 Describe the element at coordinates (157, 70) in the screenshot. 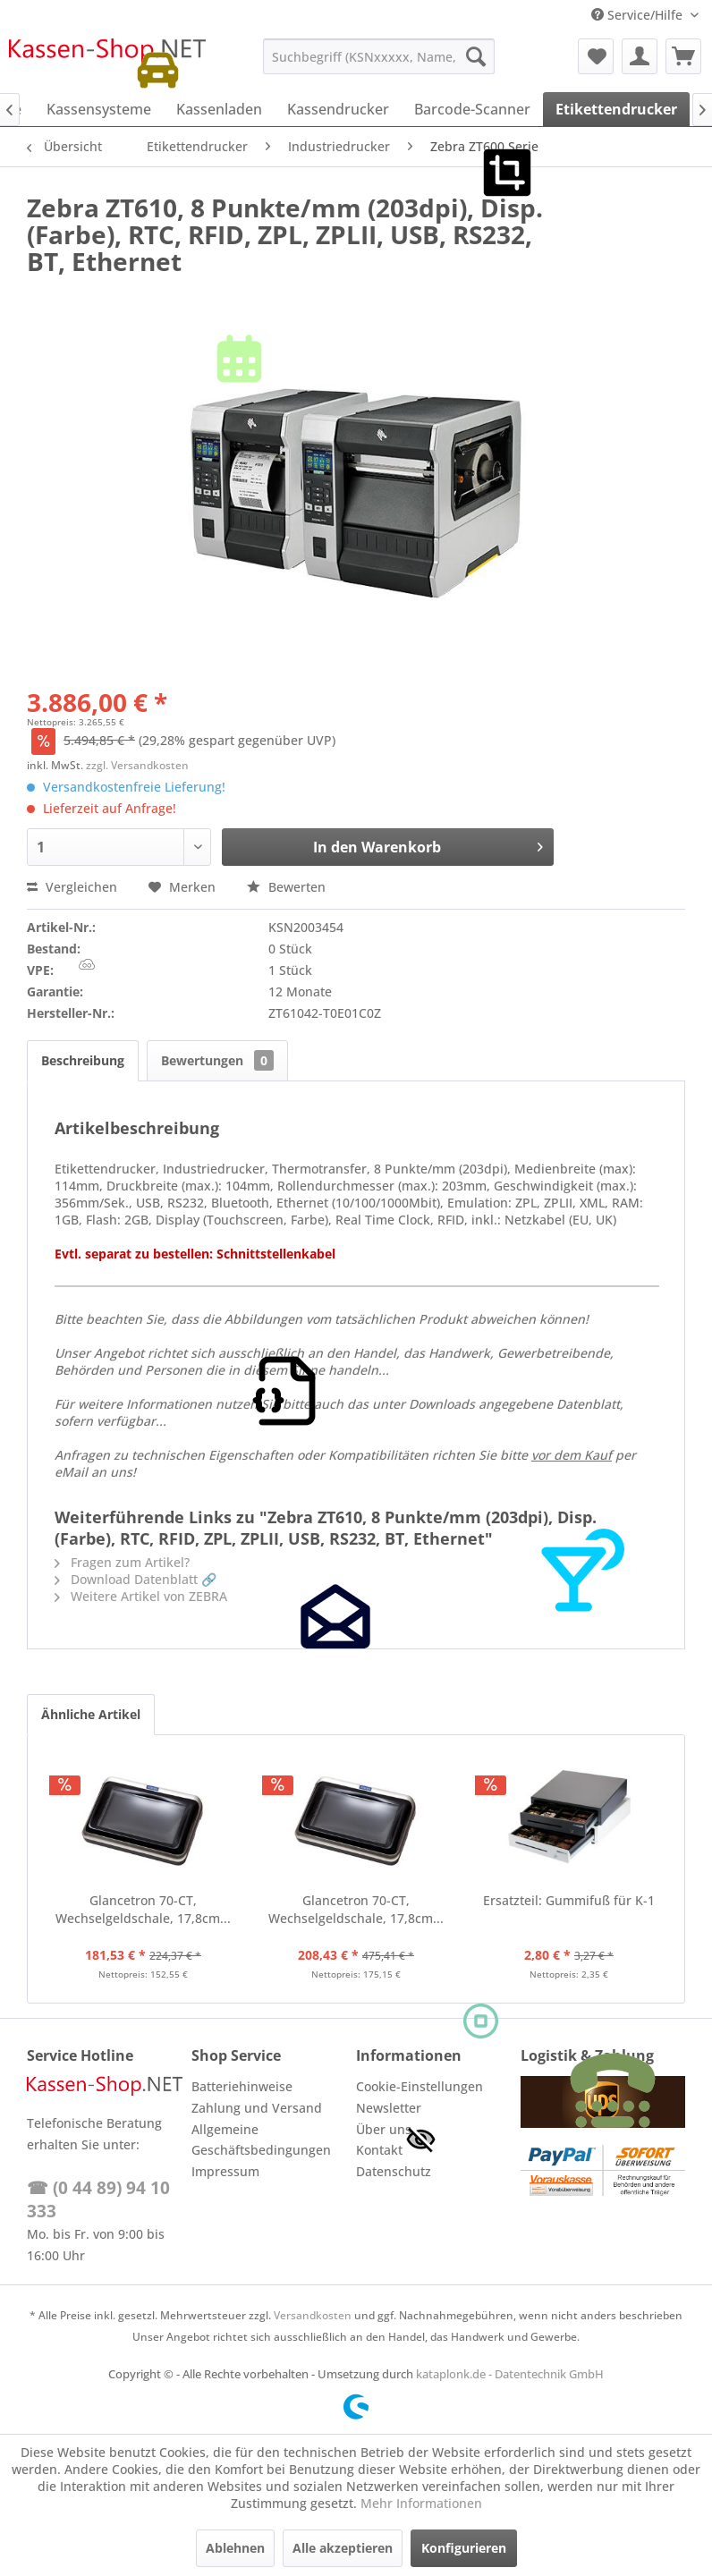

I see `view vehicle or car settings` at that location.